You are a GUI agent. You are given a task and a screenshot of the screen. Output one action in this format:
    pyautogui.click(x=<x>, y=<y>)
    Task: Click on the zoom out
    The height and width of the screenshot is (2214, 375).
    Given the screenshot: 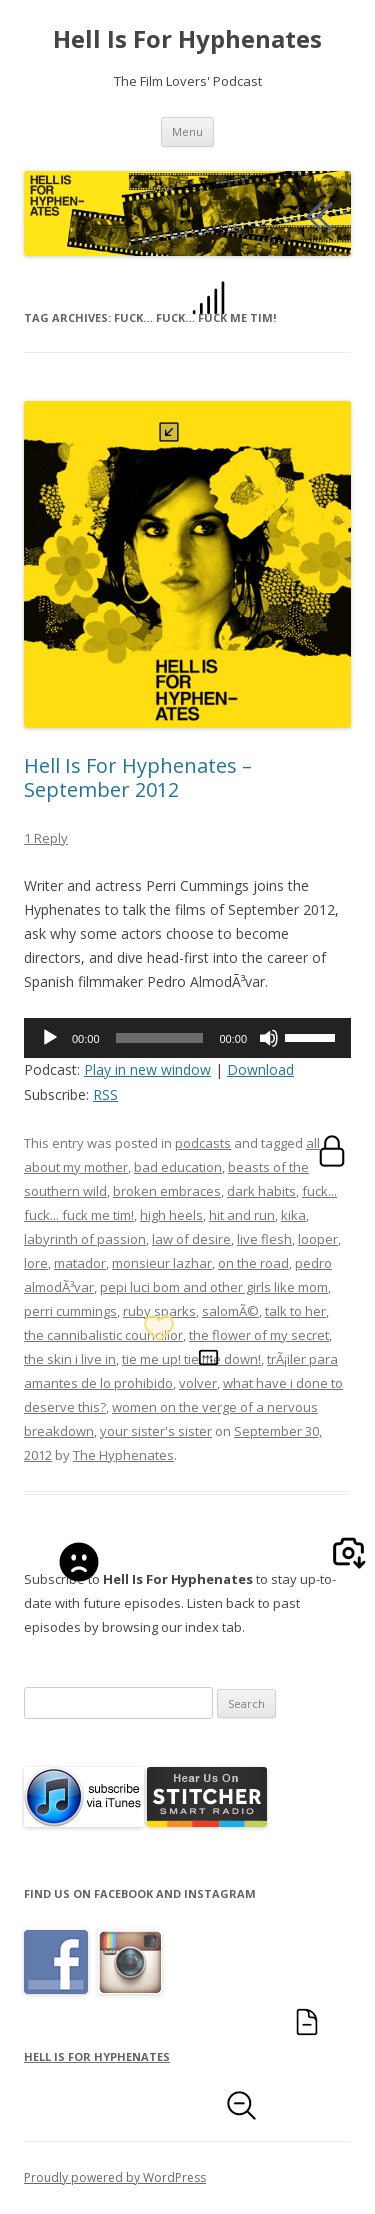 What is the action you would take?
    pyautogui.click(x=241, y=2105)
    